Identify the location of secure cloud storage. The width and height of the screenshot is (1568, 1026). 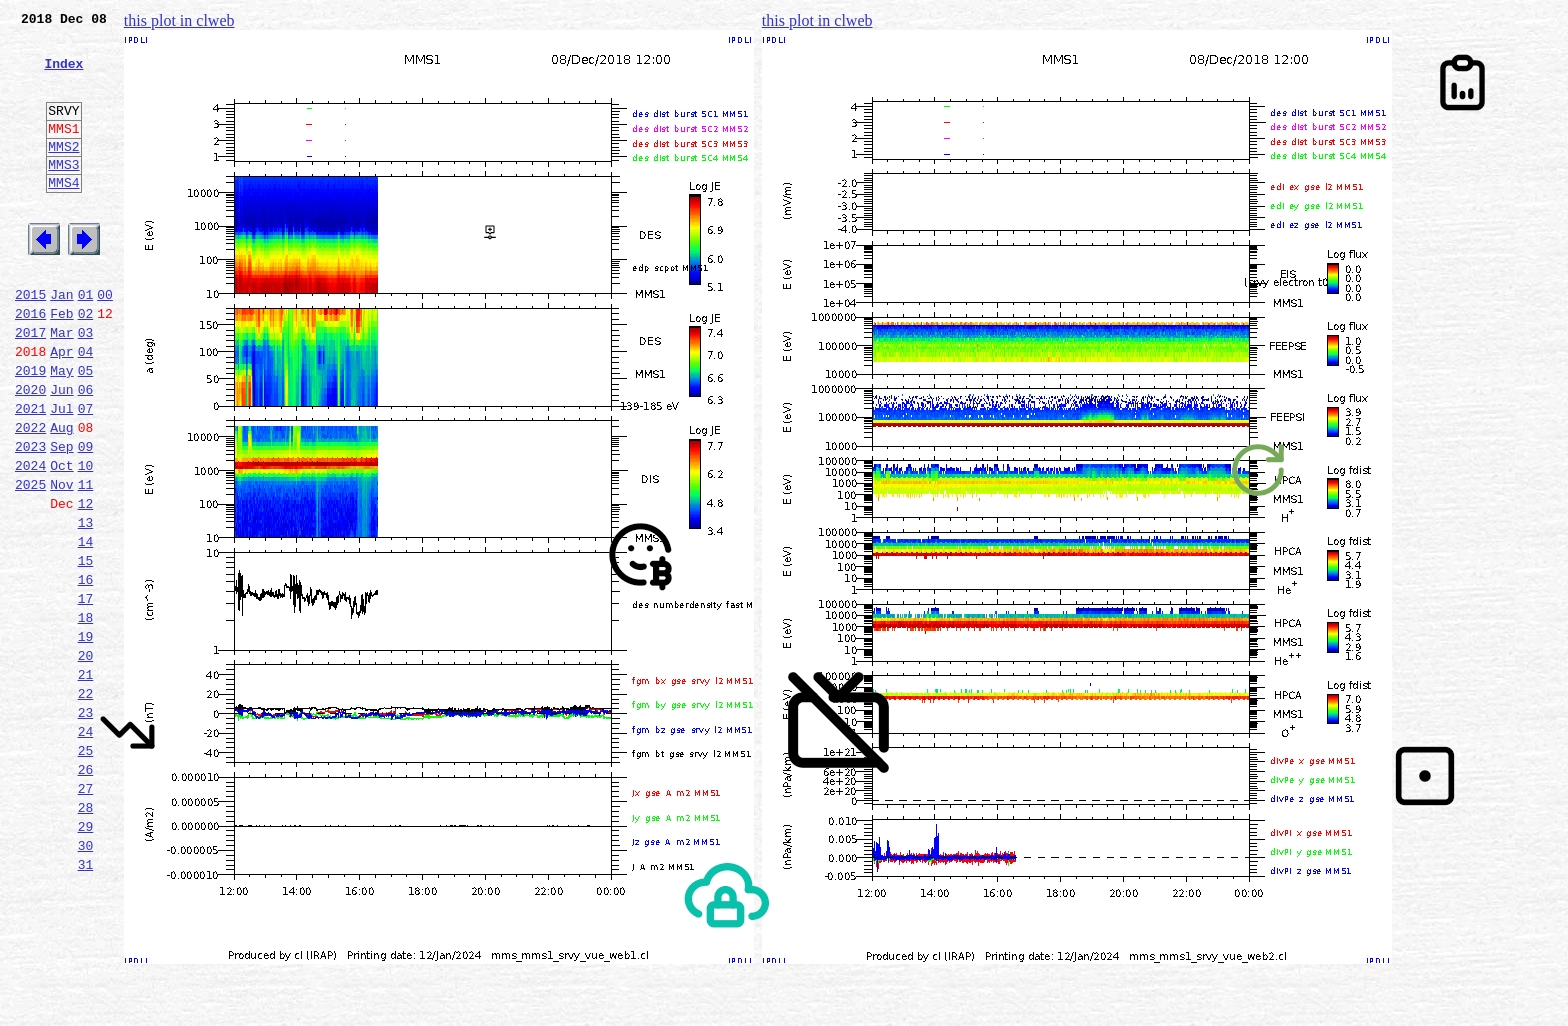
(725, 893).